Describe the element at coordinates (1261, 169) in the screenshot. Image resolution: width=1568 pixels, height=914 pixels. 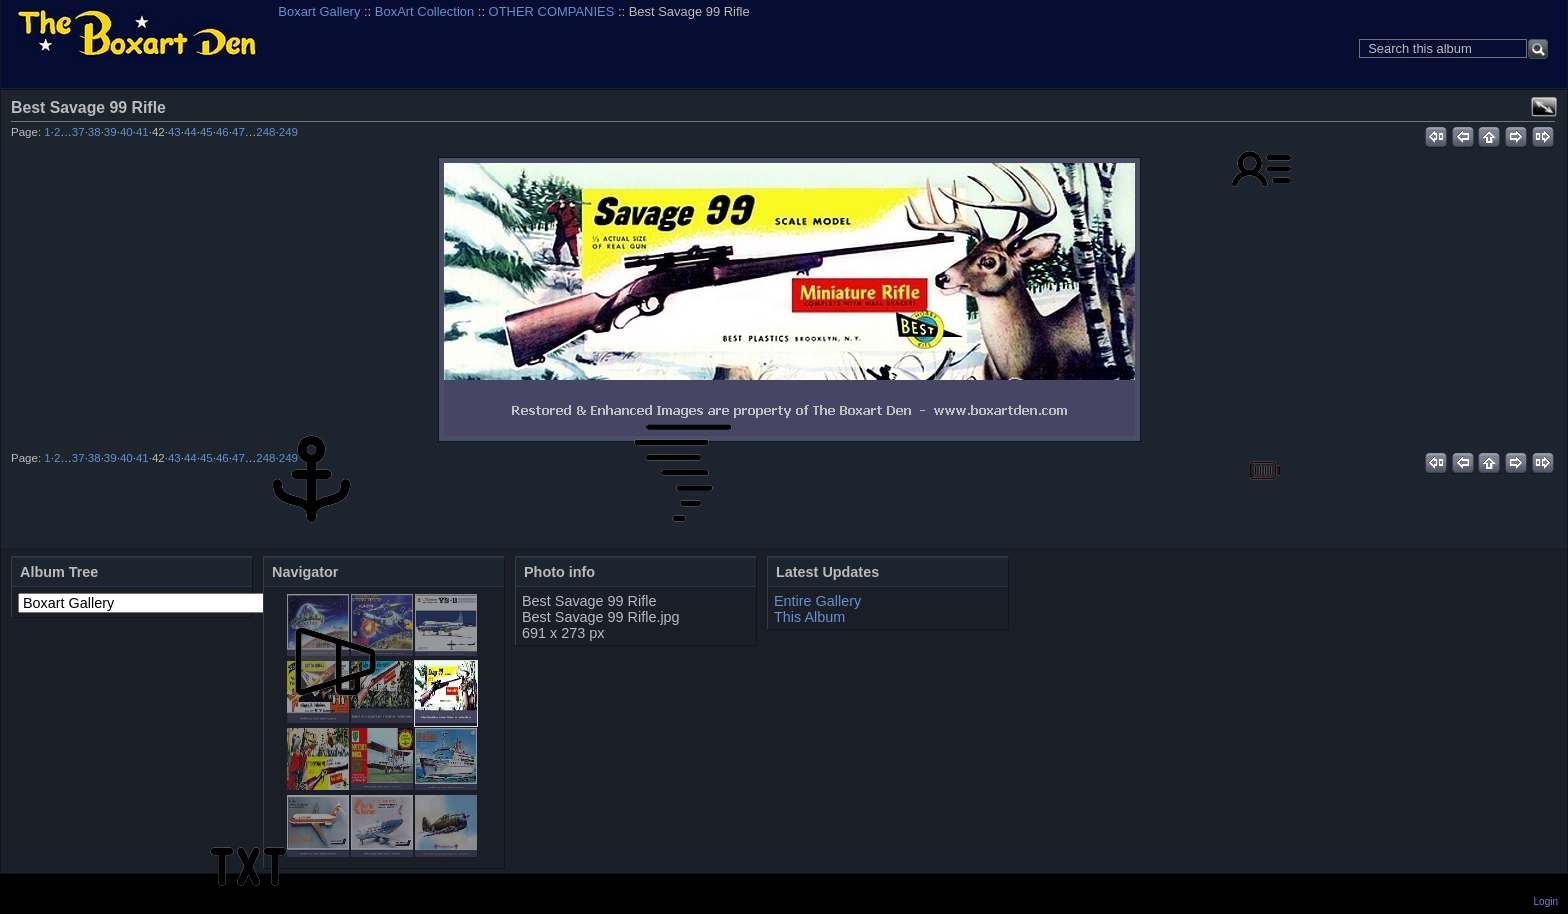
I see `view user list or directory` at that location.